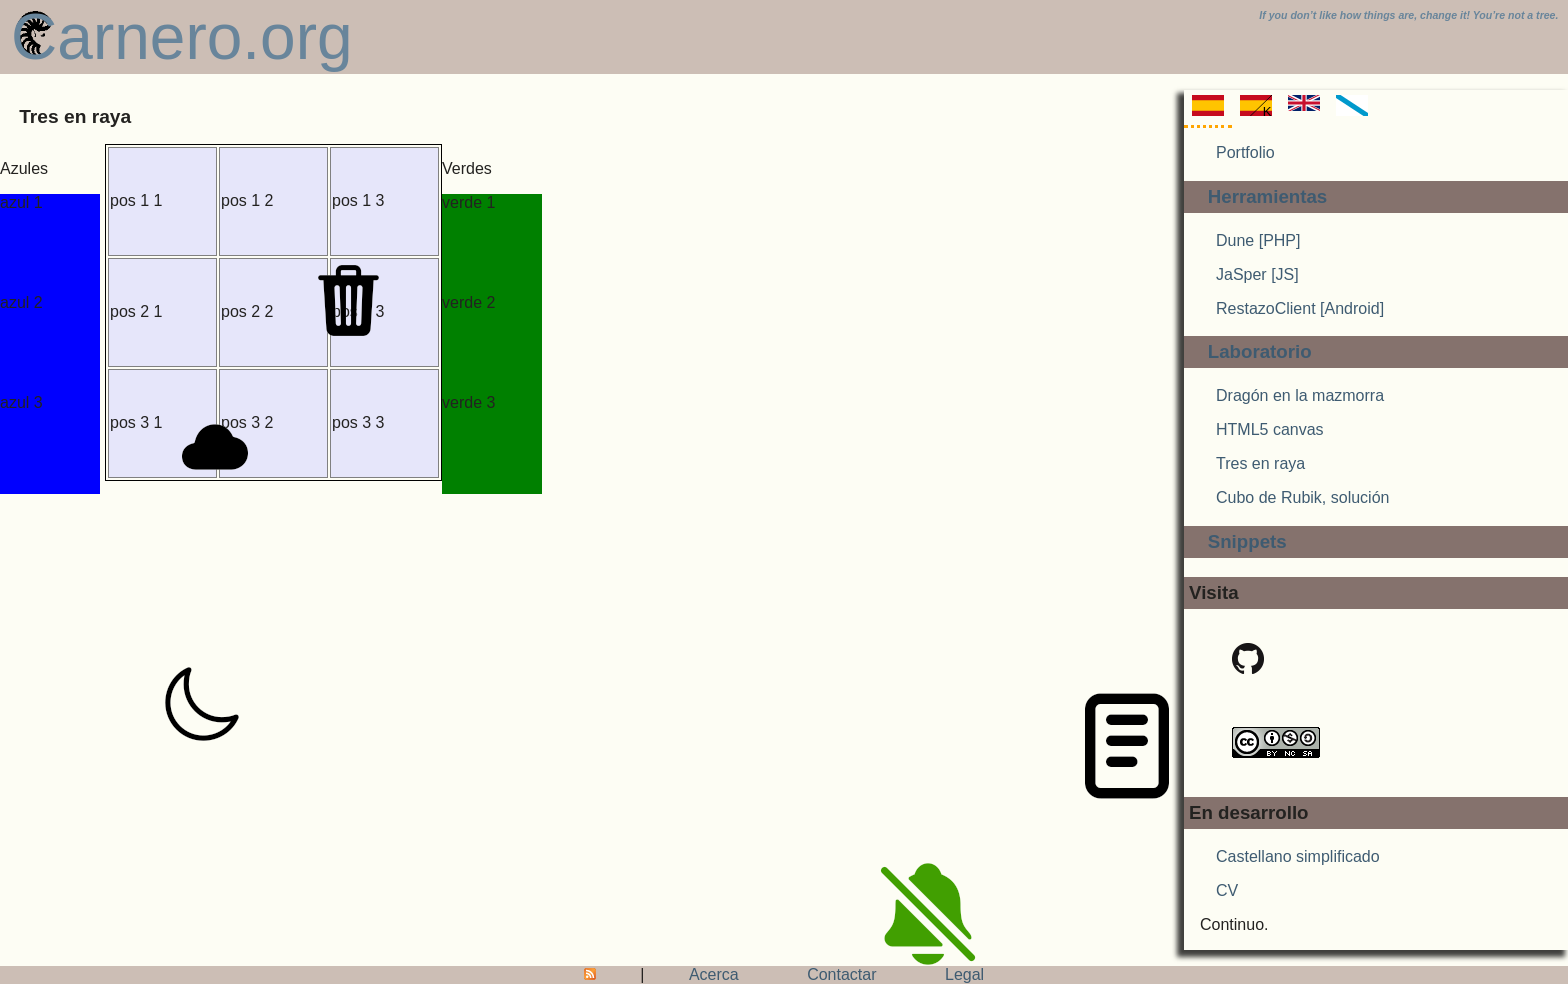 The height and width of the screenshot is (984, 1568). Describe the element at coordinates (928, 914) in the screenshot. I see `mute or disable notifications` at that location.